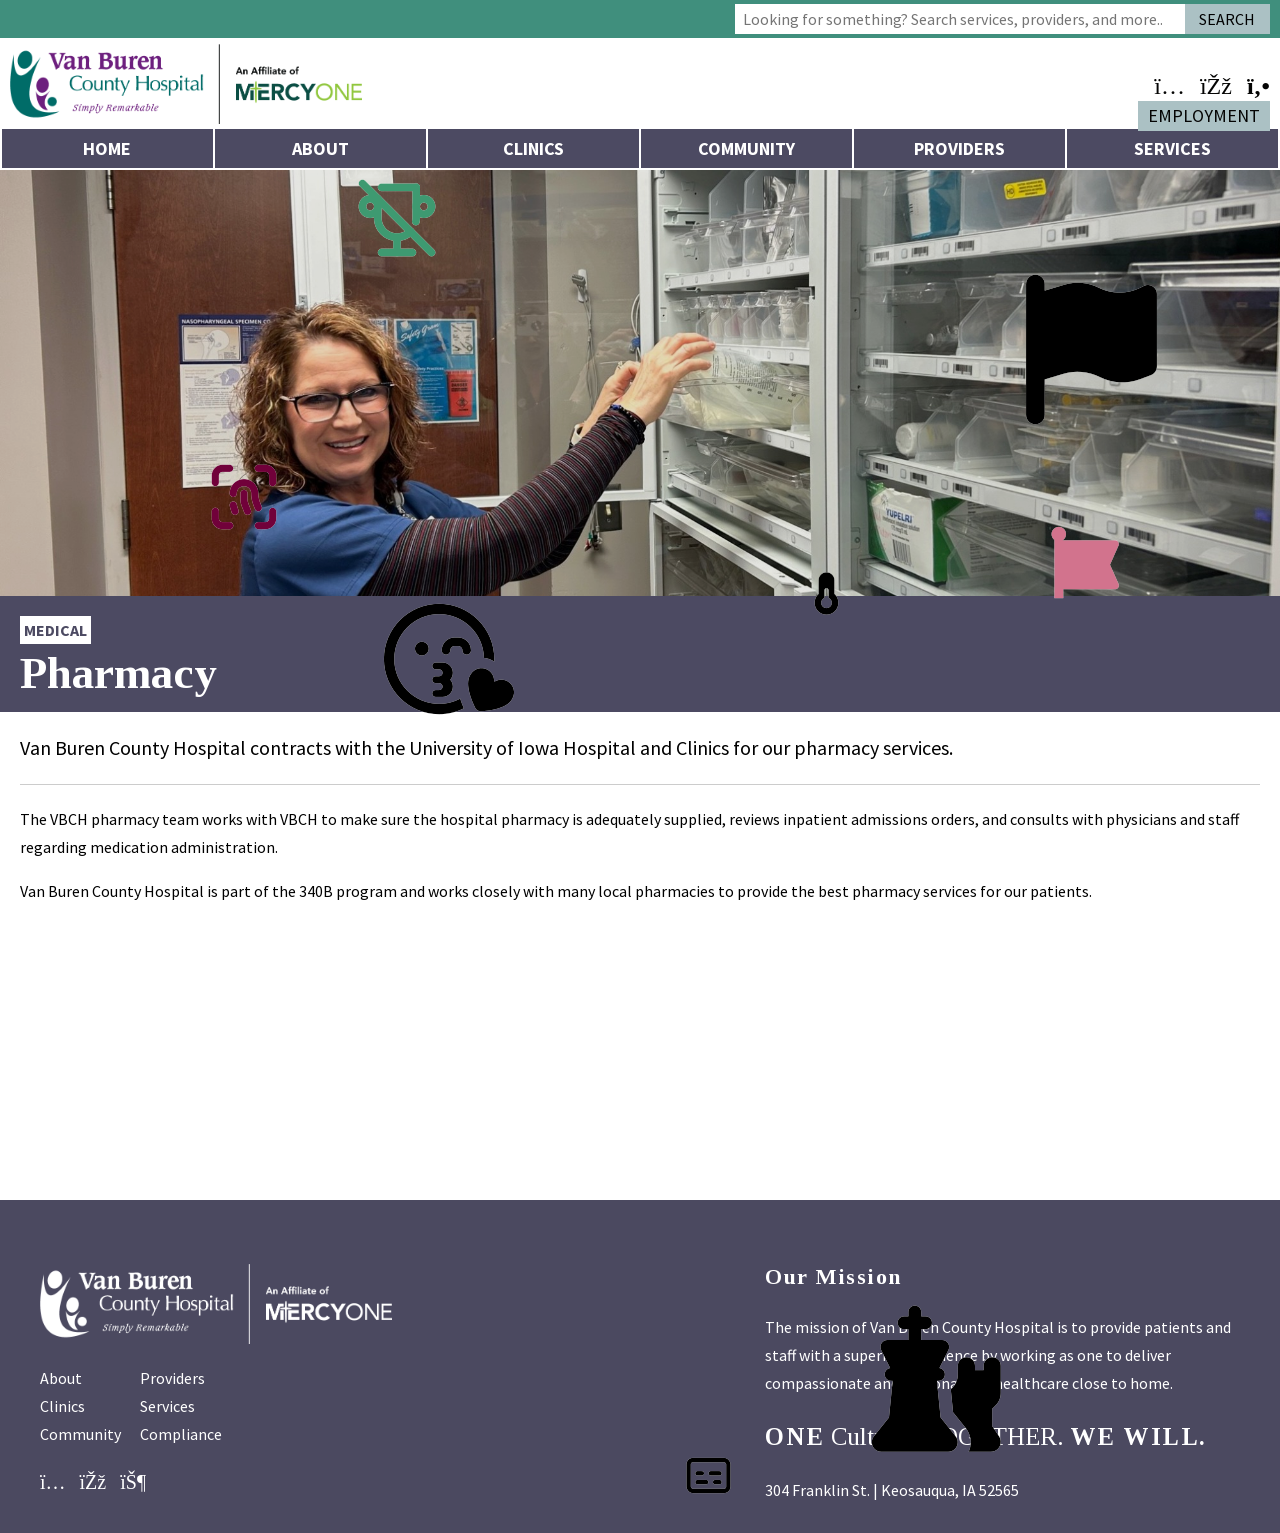 This screenshot has width=1280, height=1533. I want to click on play chess game, so click(932, 1383).